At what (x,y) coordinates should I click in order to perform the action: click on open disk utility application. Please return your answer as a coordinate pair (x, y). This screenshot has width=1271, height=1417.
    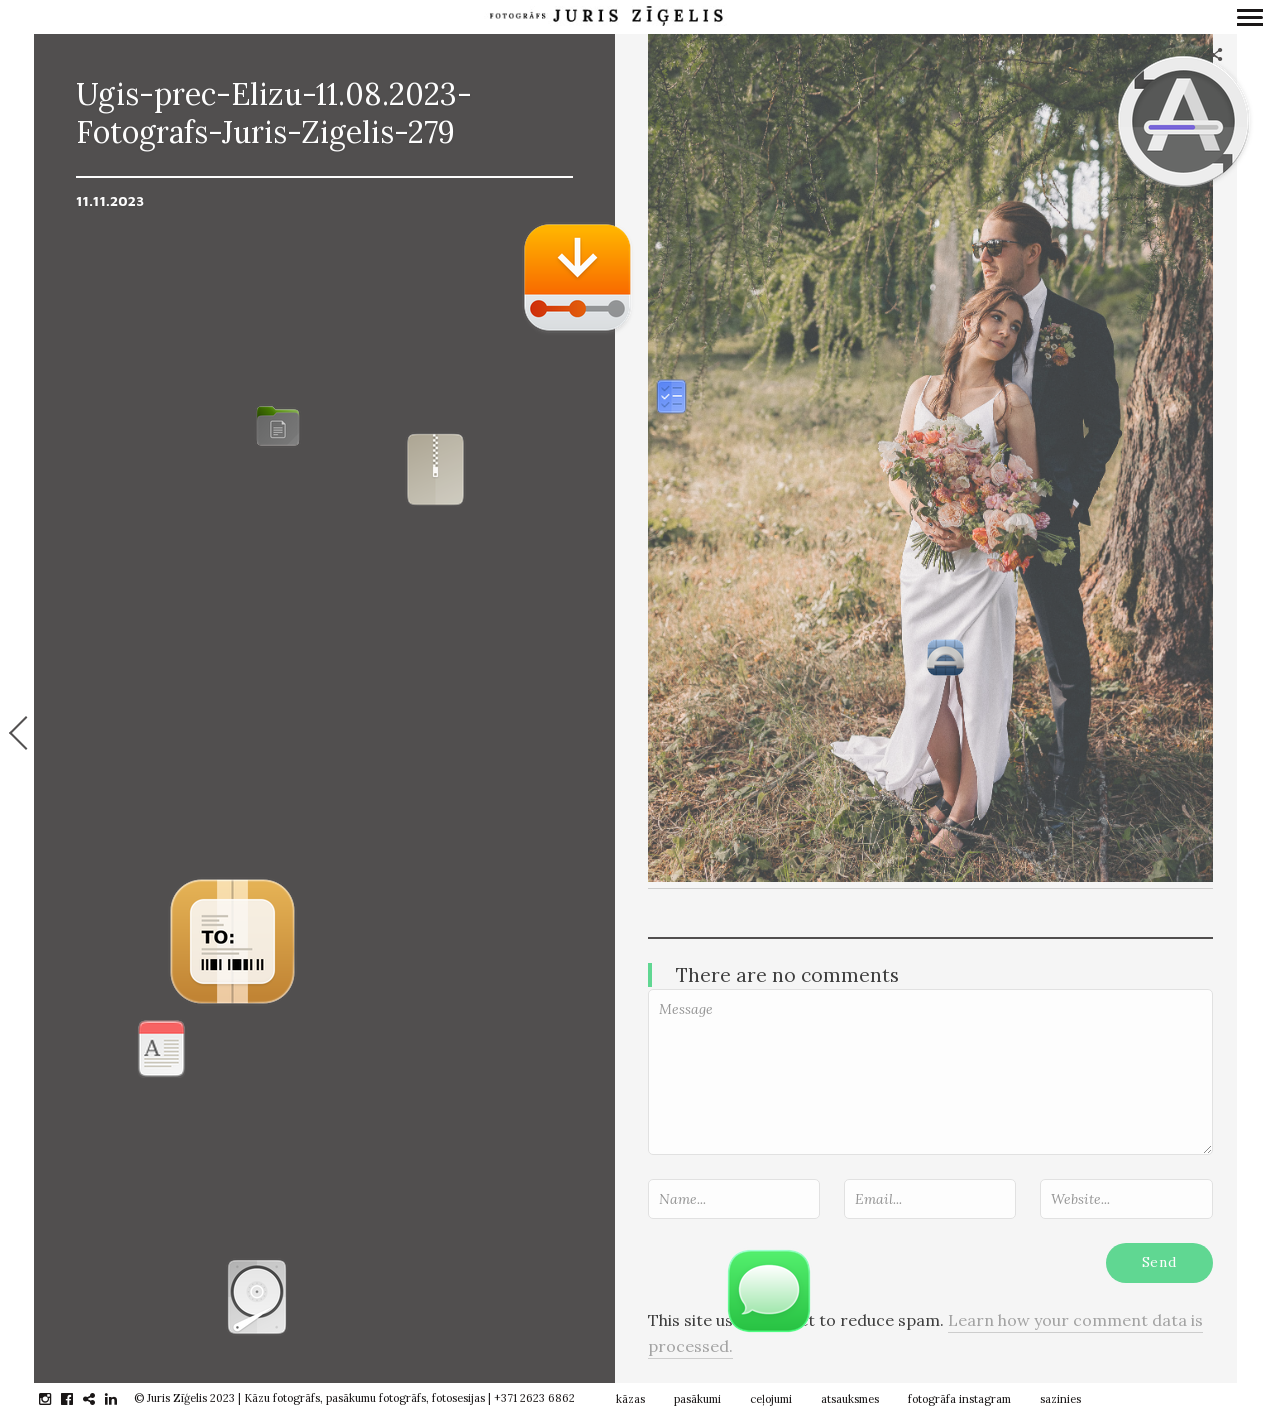
    Looking at the image, I should click on (257, 1297).